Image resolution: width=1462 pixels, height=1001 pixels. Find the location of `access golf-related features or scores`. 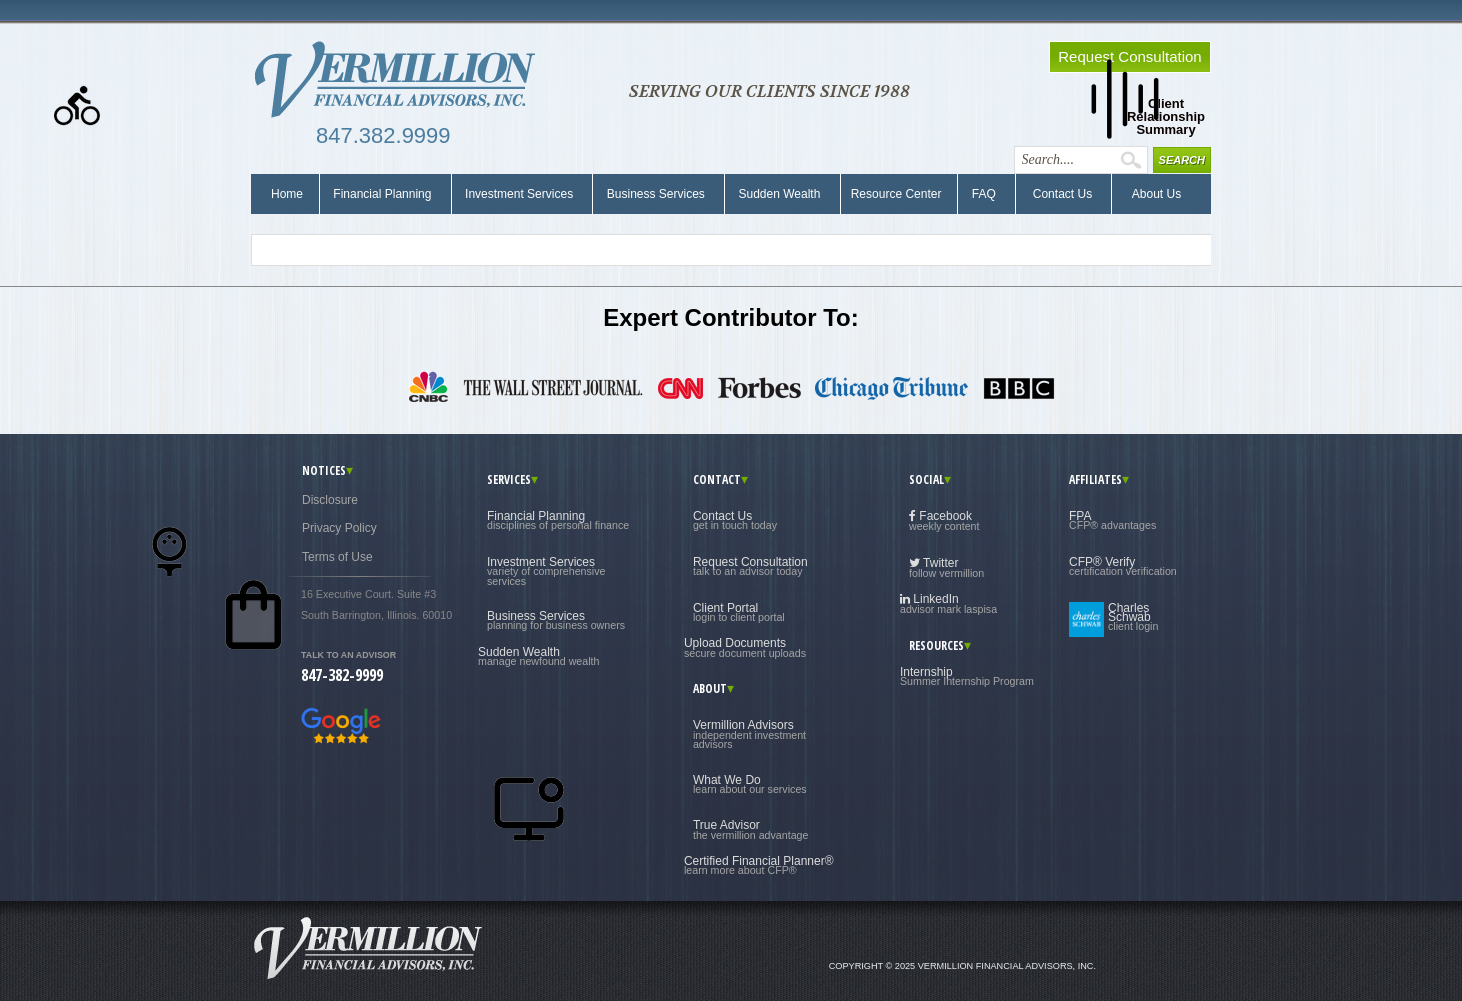

access golf-related features or scores is located at coordinates (169, 551).